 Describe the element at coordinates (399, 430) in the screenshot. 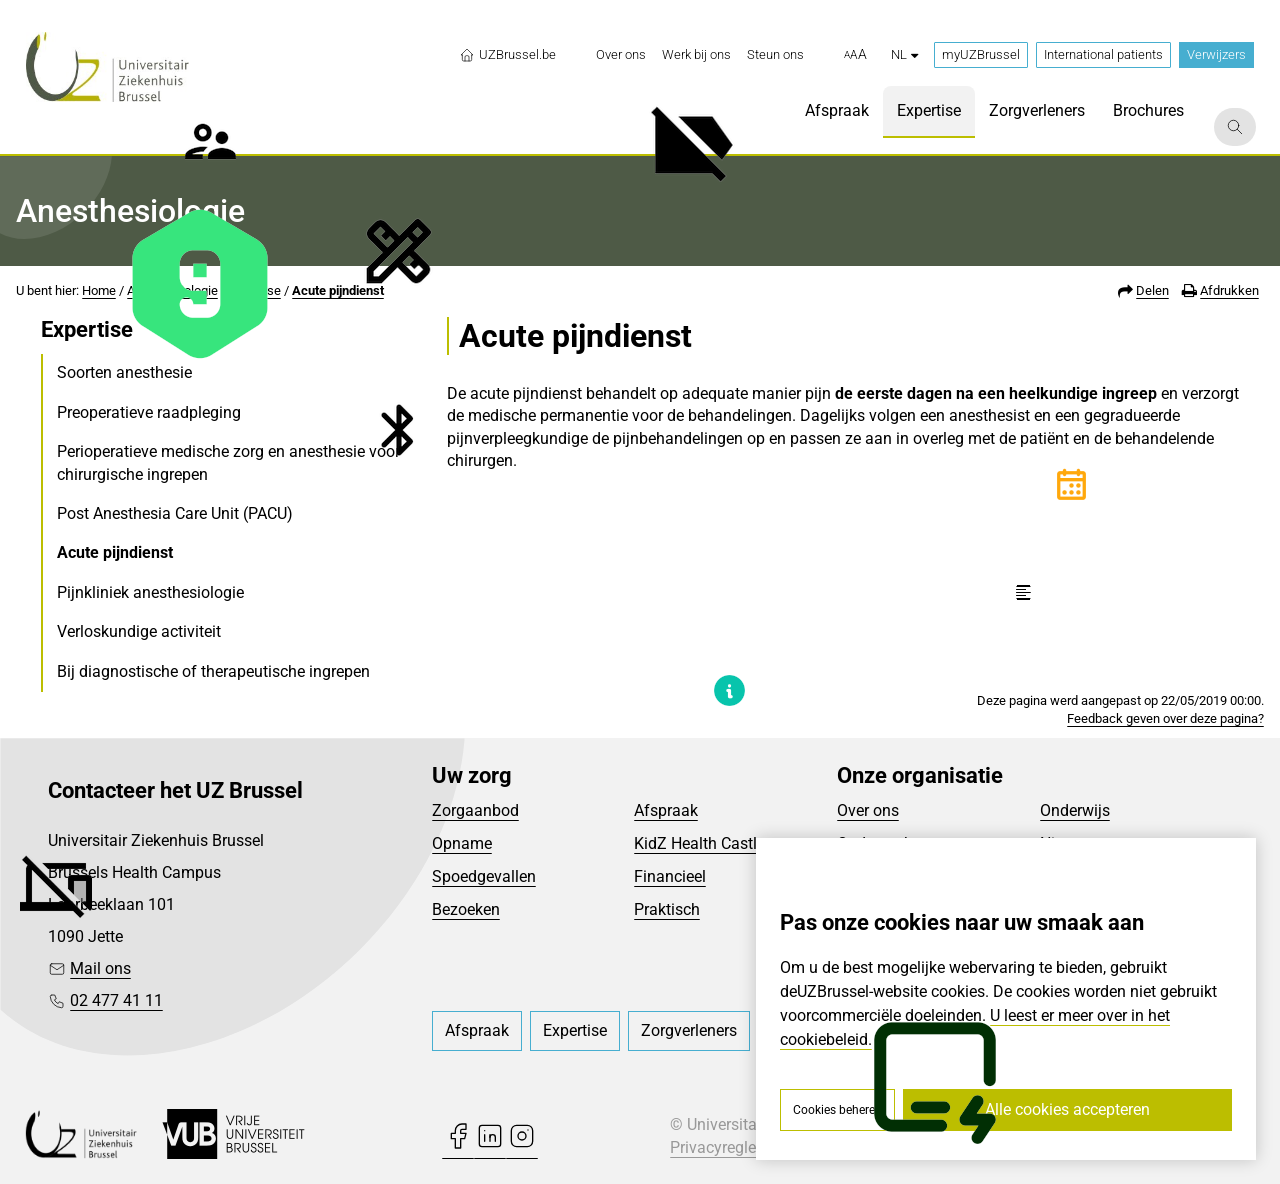

I see `toggle bluetooth connectivity` at that location.